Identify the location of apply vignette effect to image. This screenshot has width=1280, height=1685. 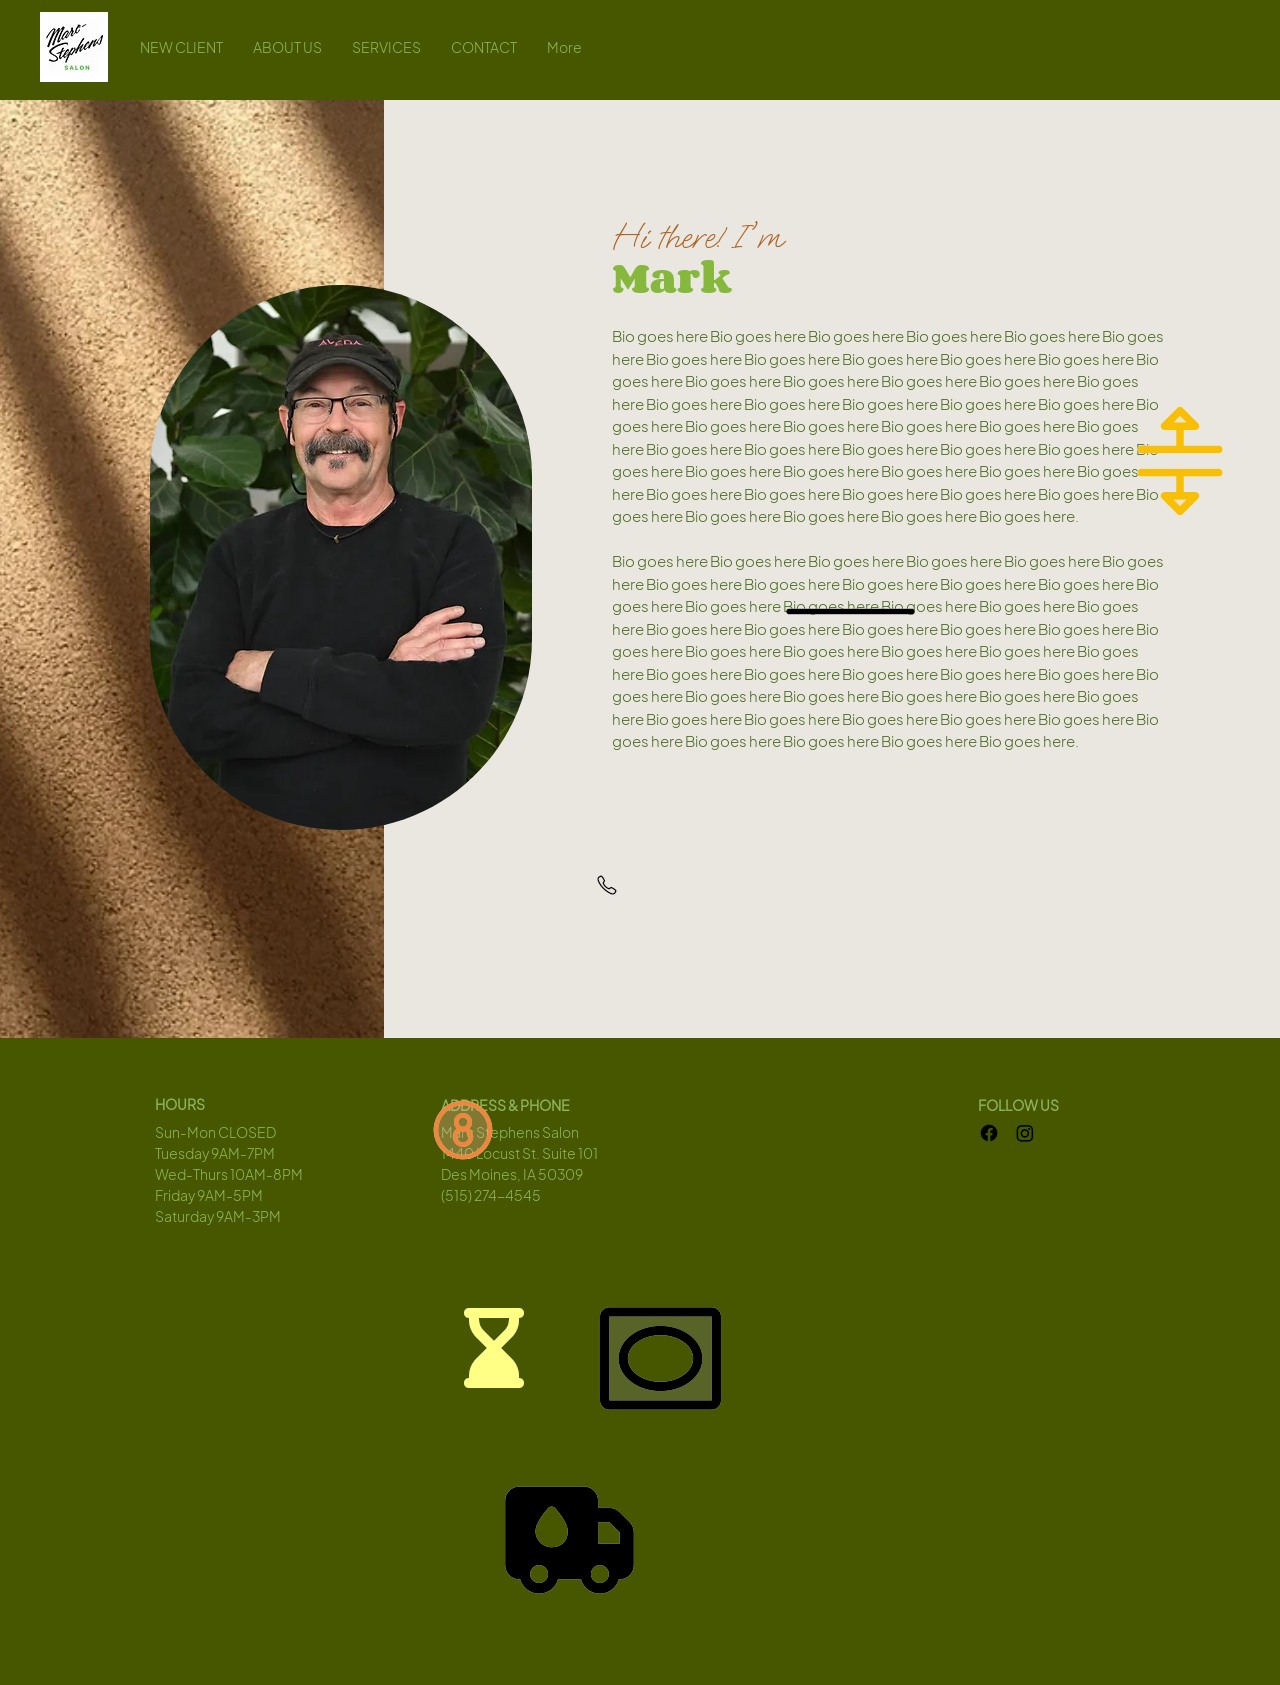
(660, 1358).